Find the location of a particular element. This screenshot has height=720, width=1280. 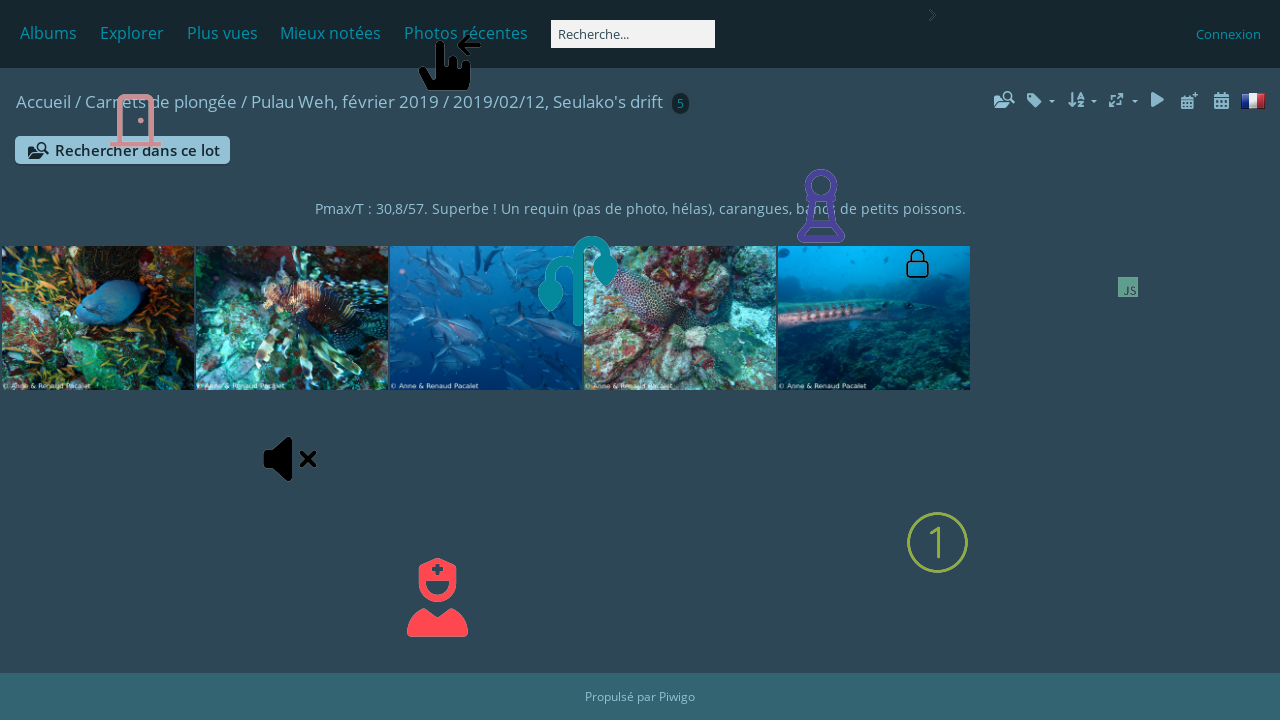

javascript programming language logo is located at coordinates (1128, 287).